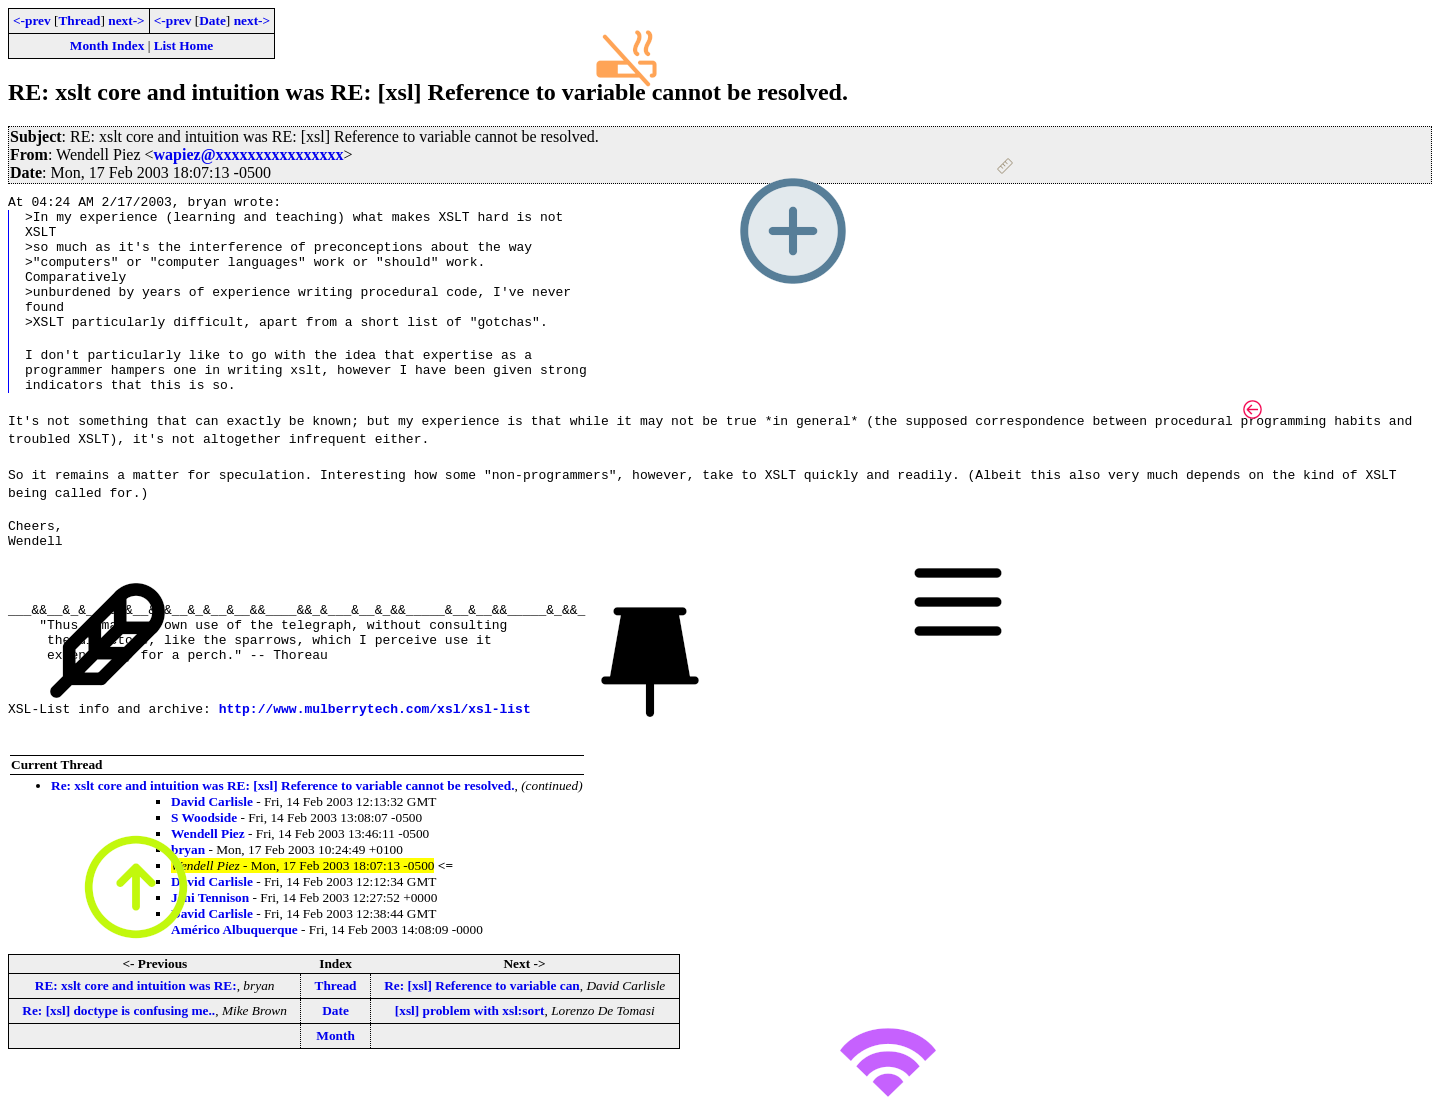  What do you see at coordinates (650, 656) in the screenshot?
I see `pin an item to keep it visible` at bounding box center [650, 656].